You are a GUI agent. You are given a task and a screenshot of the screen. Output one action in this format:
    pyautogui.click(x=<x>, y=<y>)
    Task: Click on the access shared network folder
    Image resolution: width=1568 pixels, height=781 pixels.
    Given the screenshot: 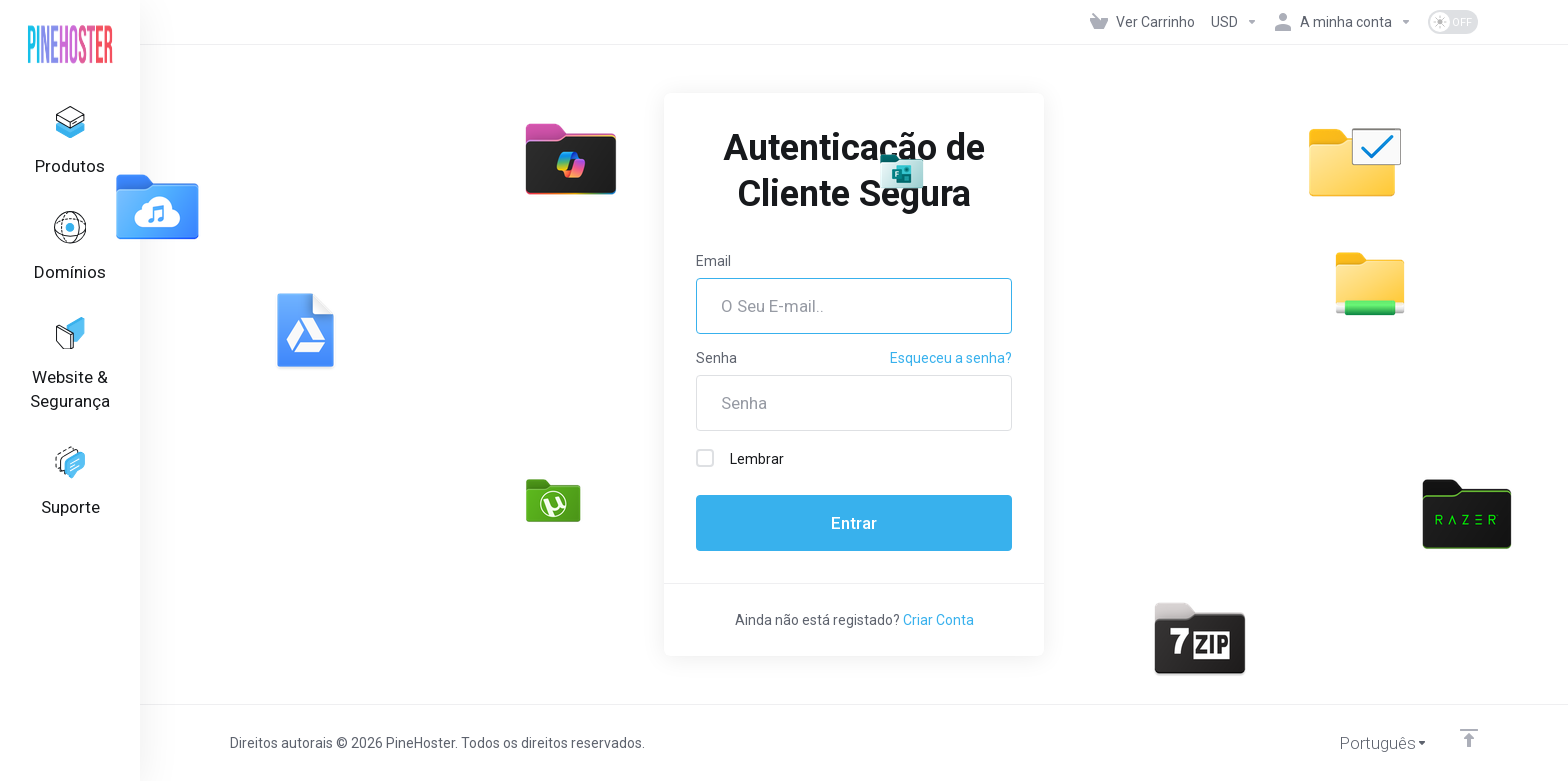 What is the action you would take?
    pyautogui.click(x=1370, y=281)
    